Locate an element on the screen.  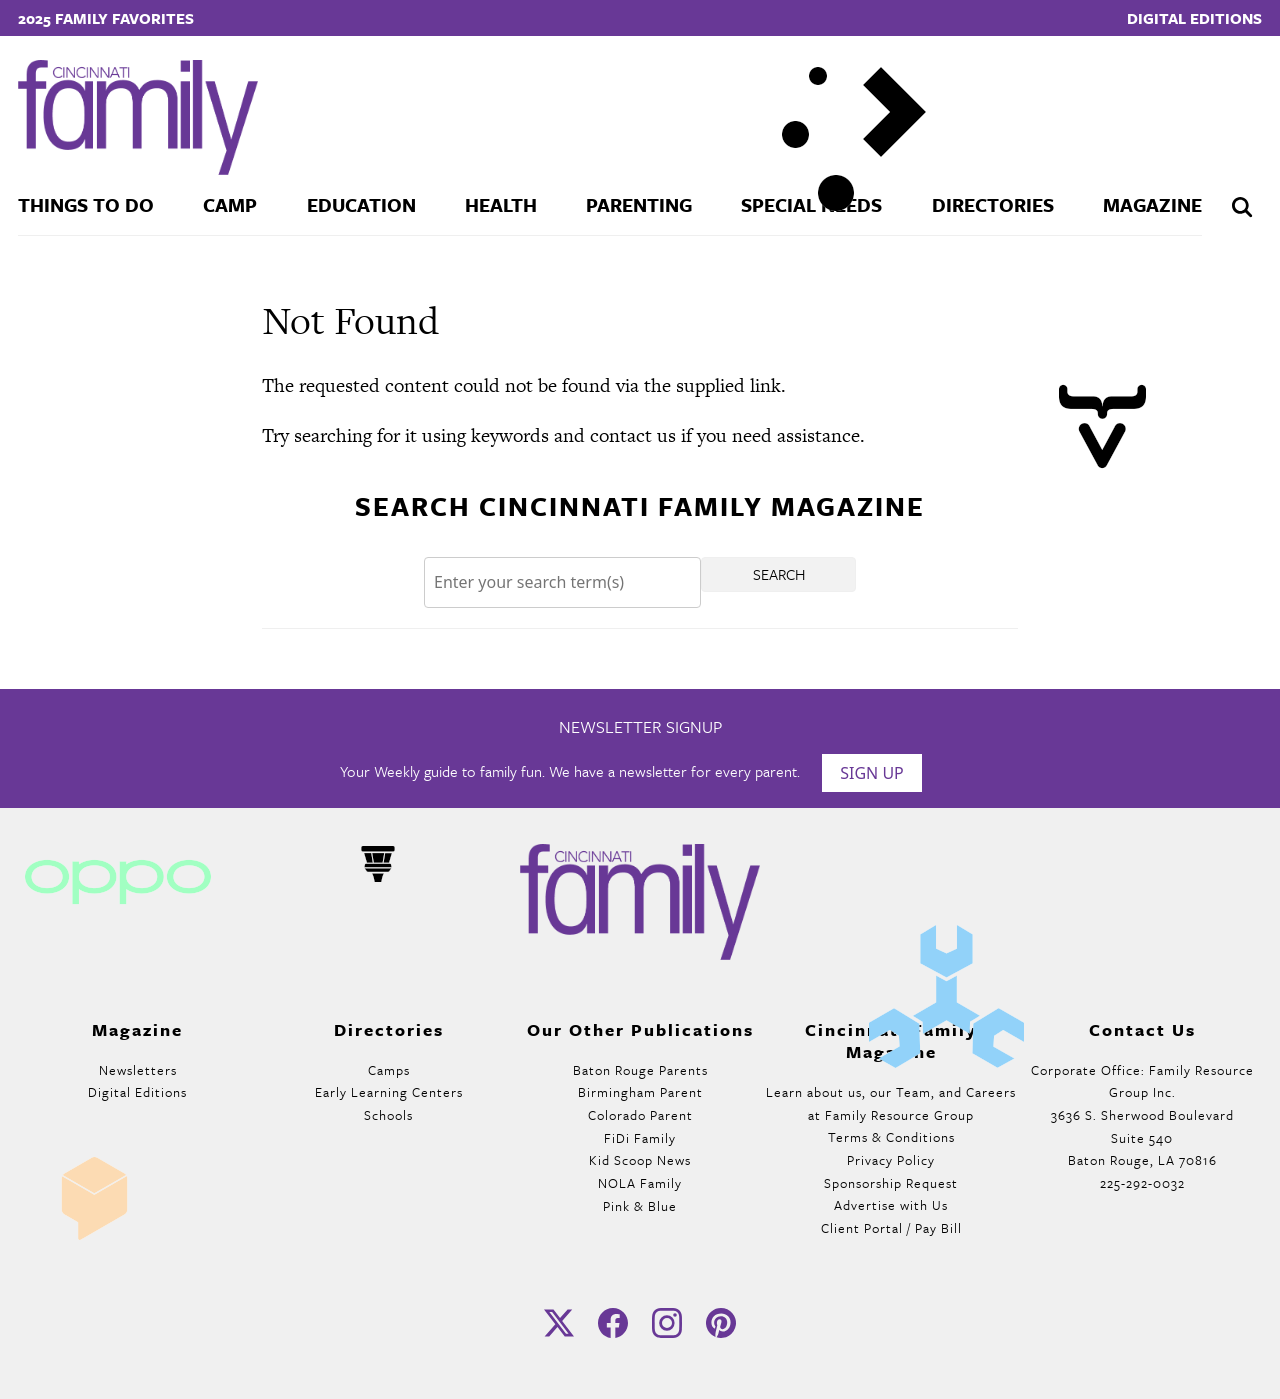
google cloud spanner database service logo is located at coordinates (946, 996).